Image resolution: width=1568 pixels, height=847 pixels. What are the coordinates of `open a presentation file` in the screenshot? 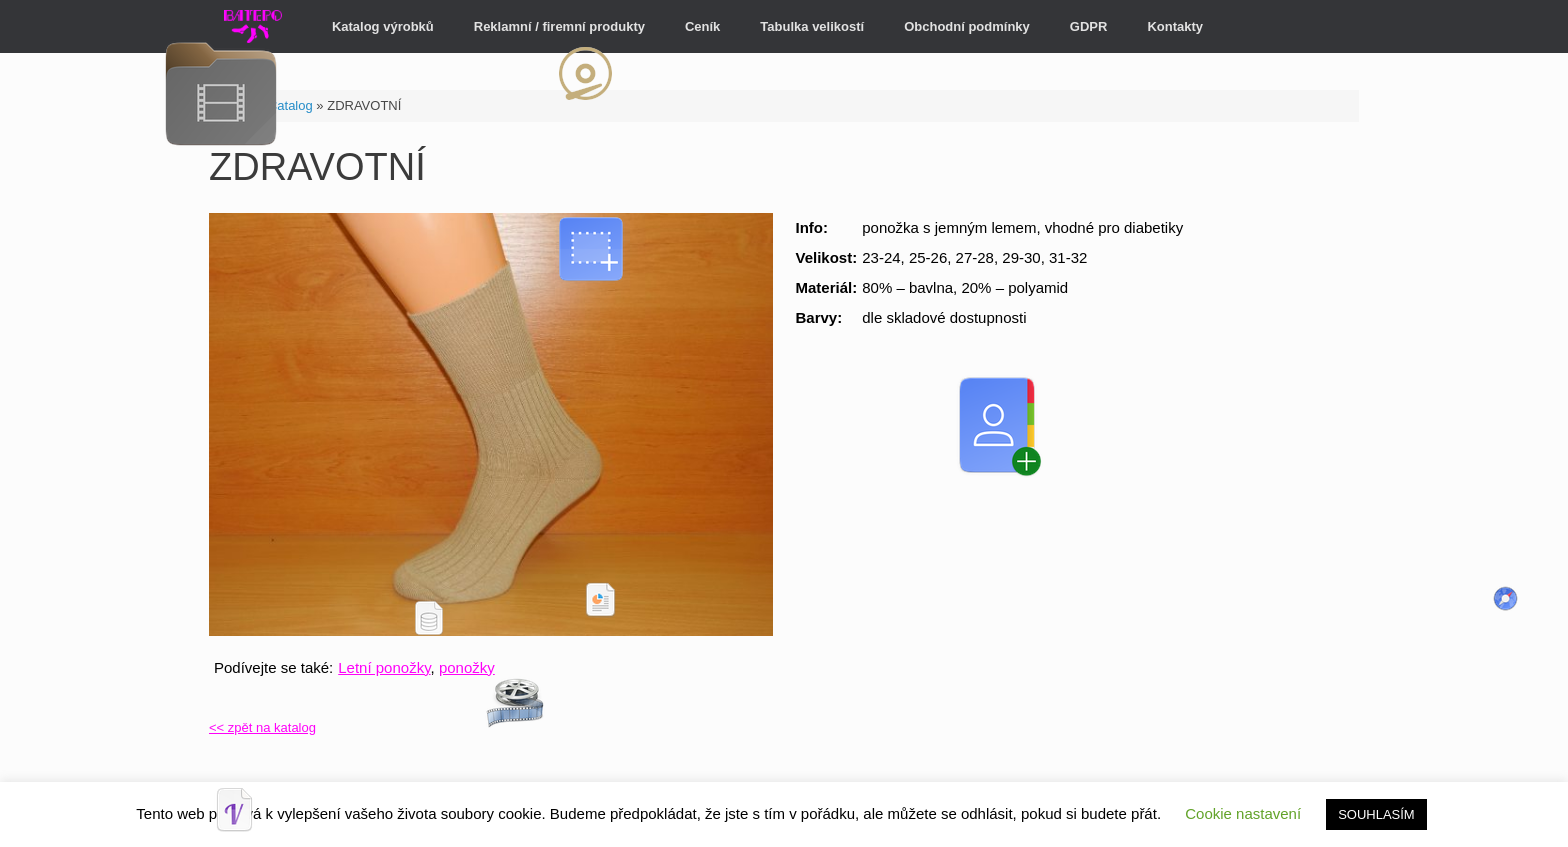 It's located at (600, 599).